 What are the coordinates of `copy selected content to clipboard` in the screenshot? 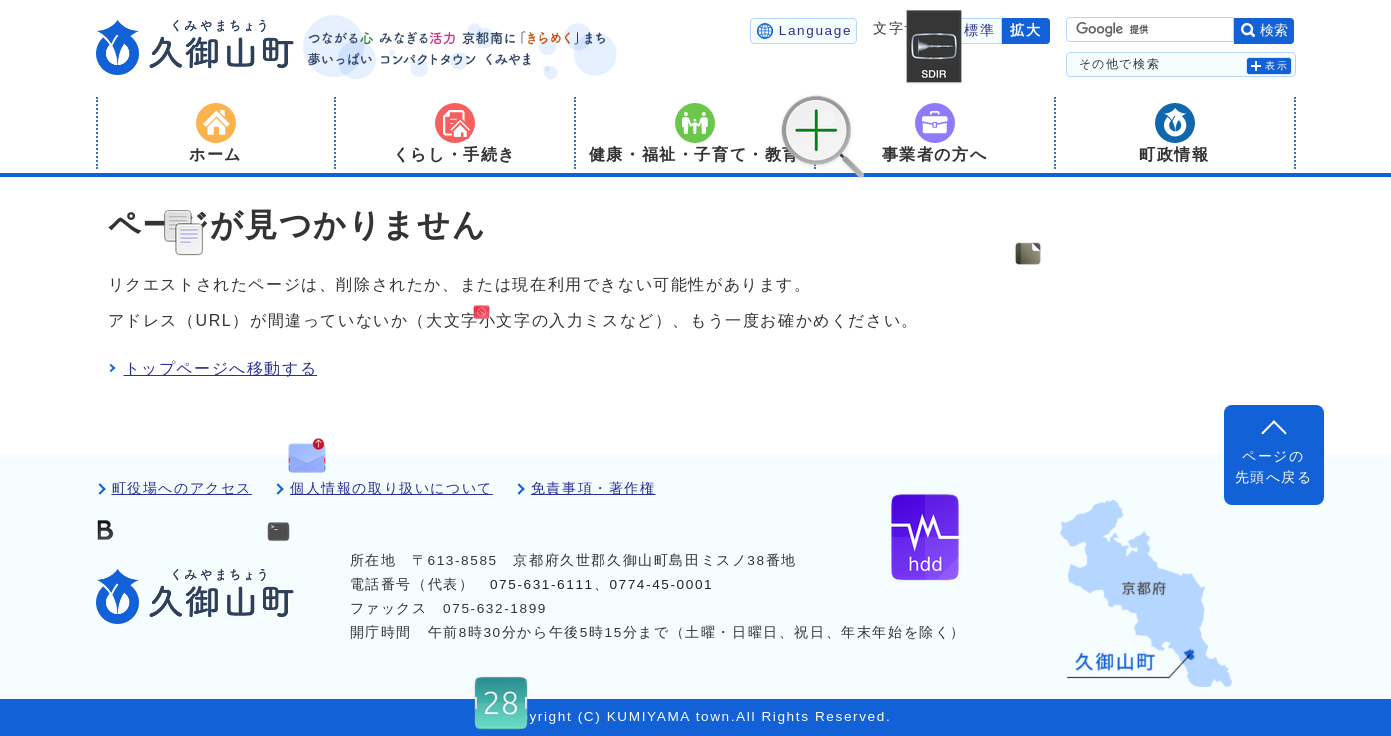 It's located at (183, 232).